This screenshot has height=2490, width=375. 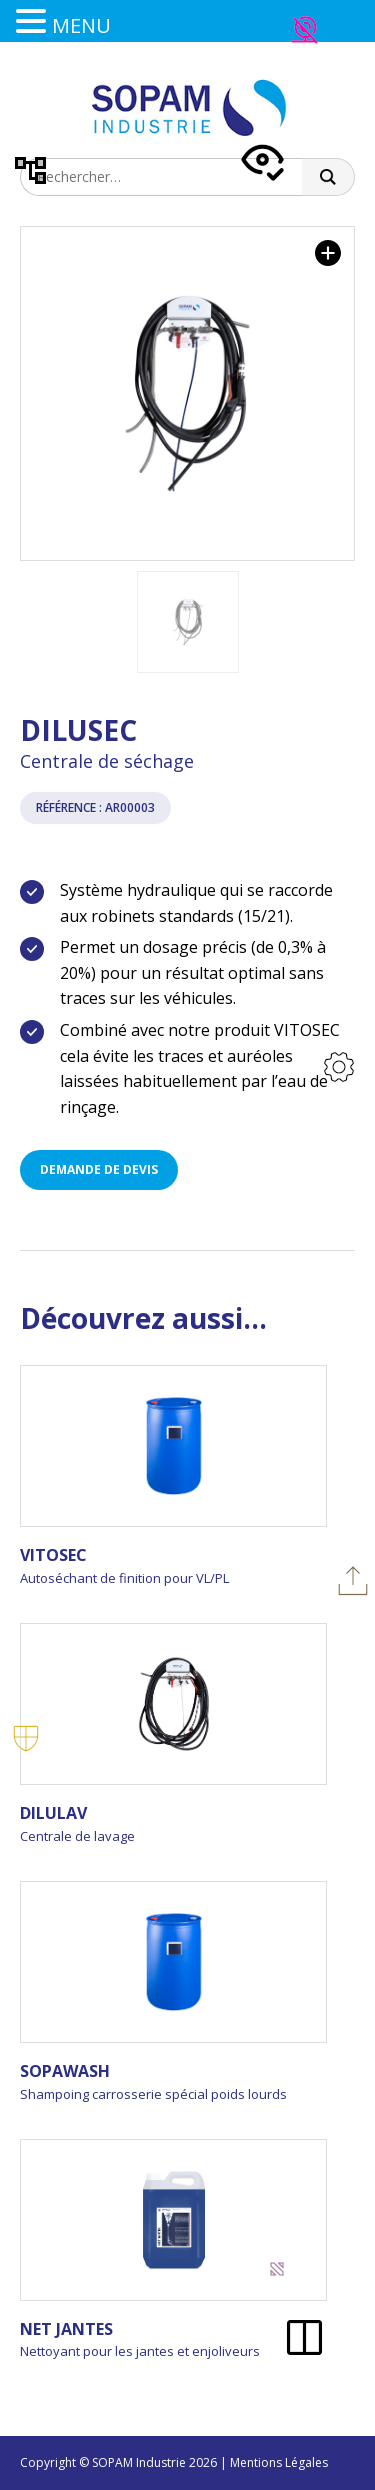 What do you see at coordinates (305, 30) in the screenshot?
I see `webcam is disabled or turned off` at bounding box center [305, 30].